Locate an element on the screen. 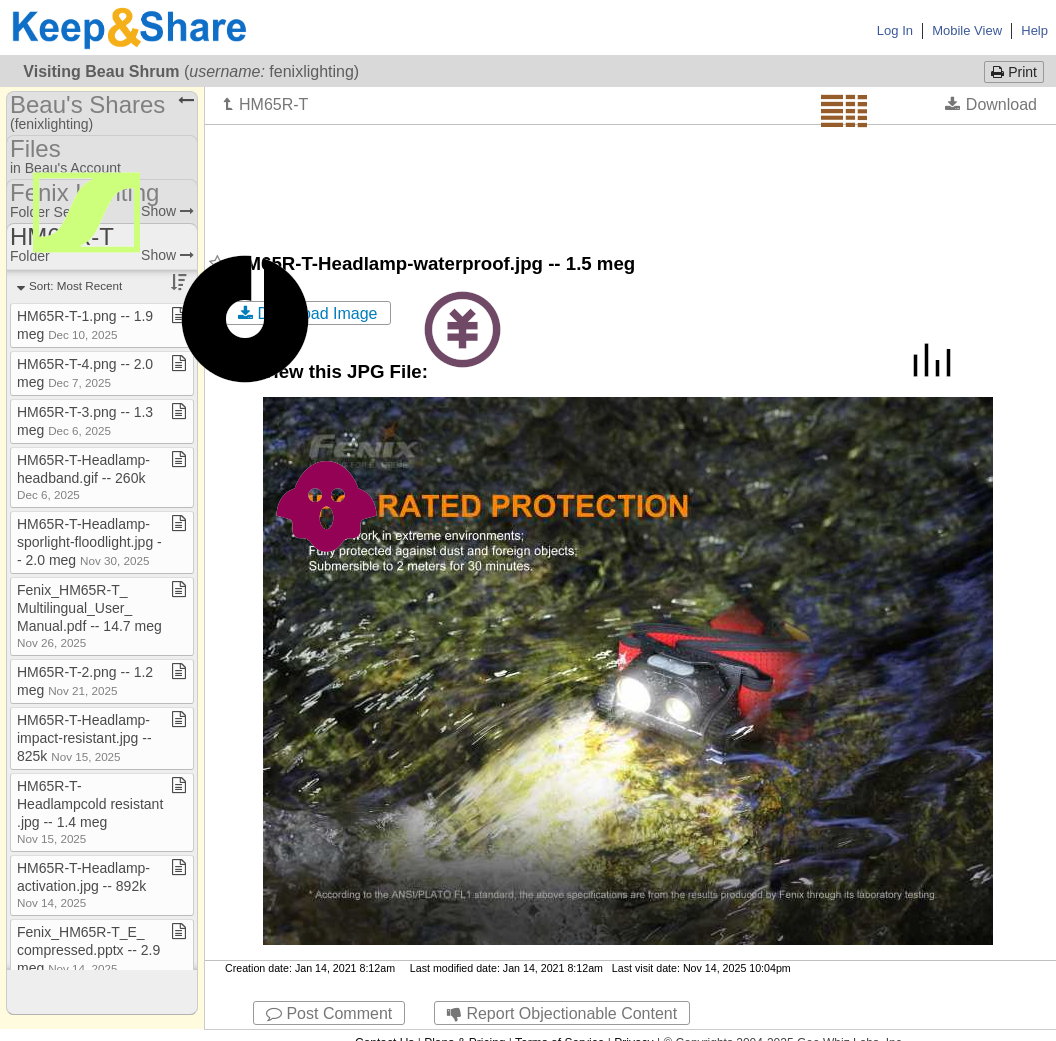  visit server fault community is located at coordinates (844, 111).